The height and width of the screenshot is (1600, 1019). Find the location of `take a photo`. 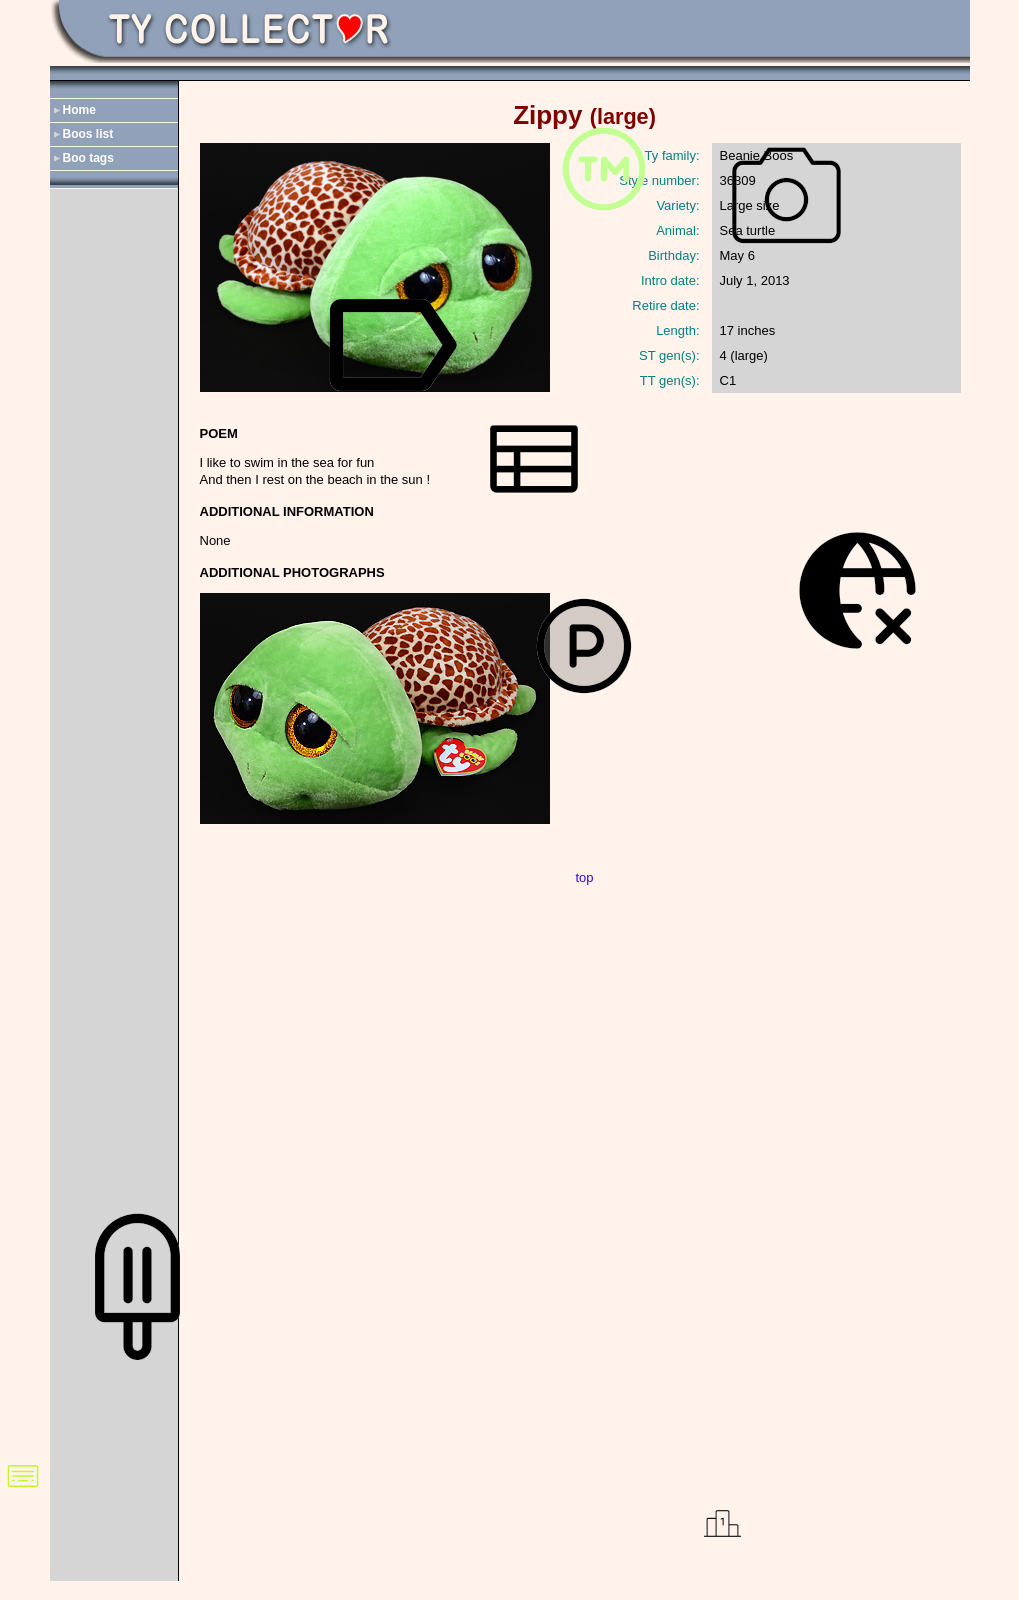

take a photo is located at coordinates (786, 197).